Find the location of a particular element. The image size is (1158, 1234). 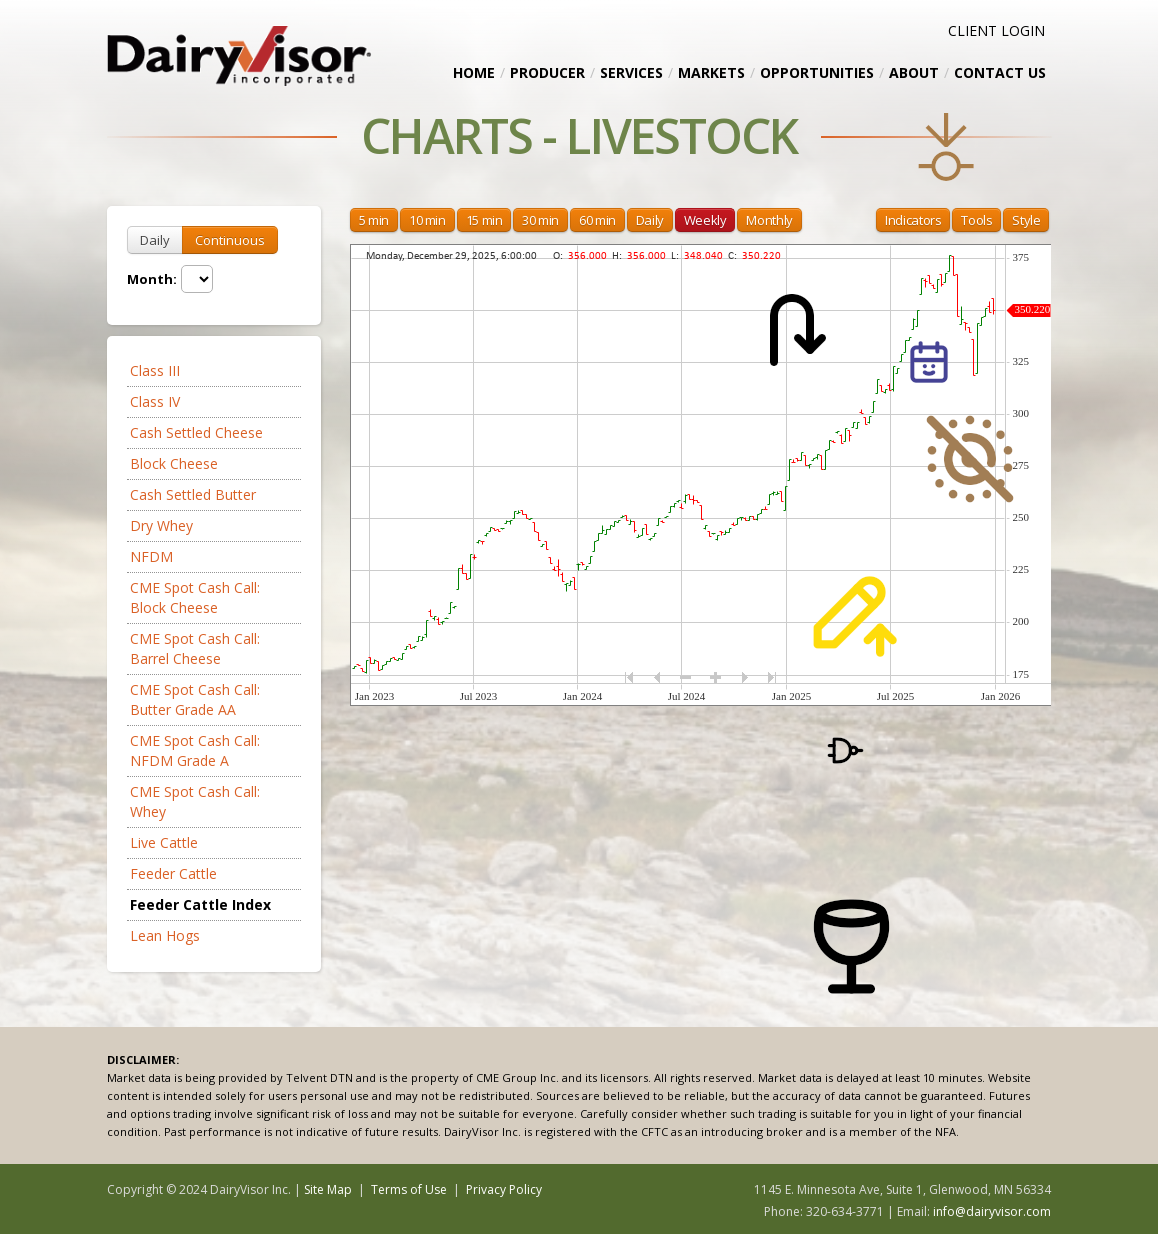

upload or publish your edits is located at coordinates (851, 611).